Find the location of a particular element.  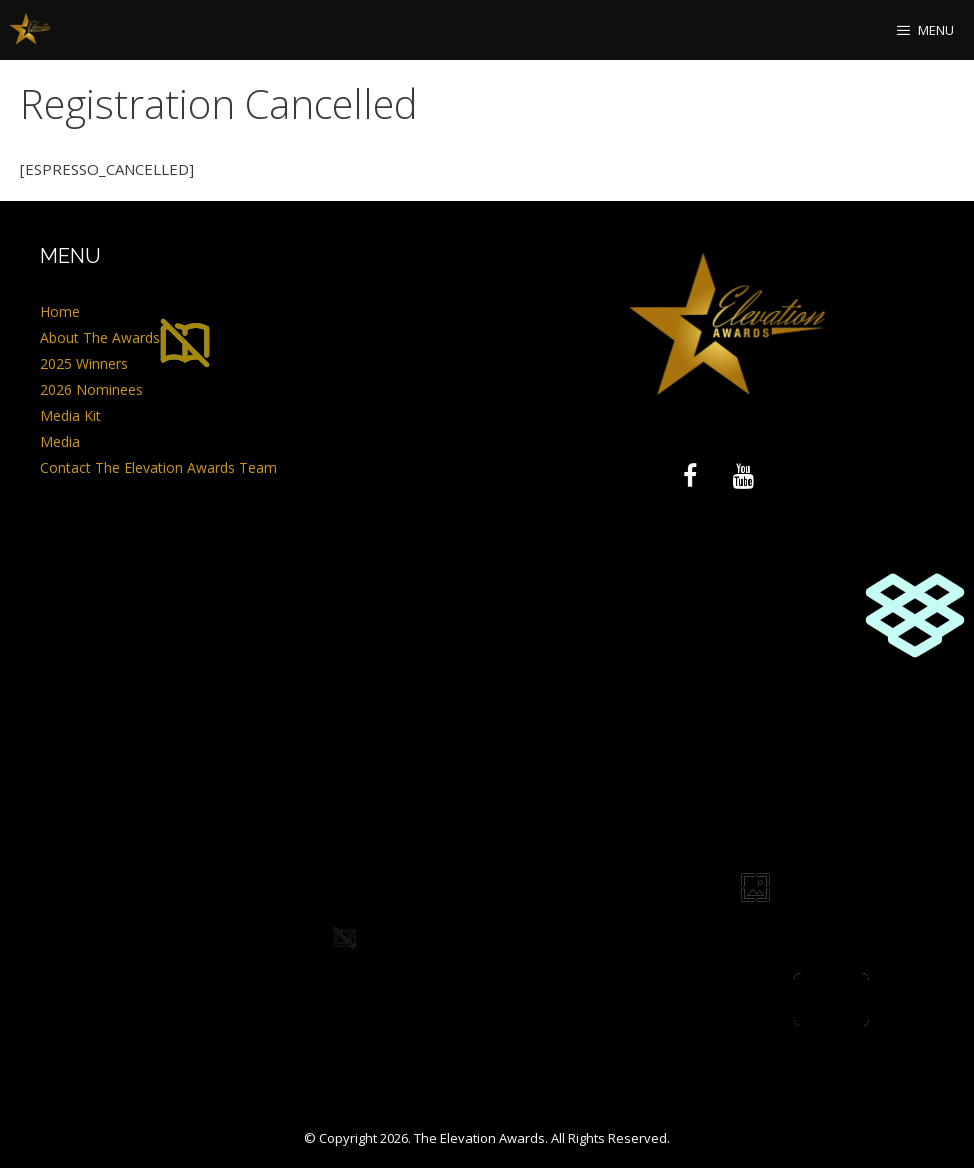

device linking is disabled is located at coordinates (345, 938).